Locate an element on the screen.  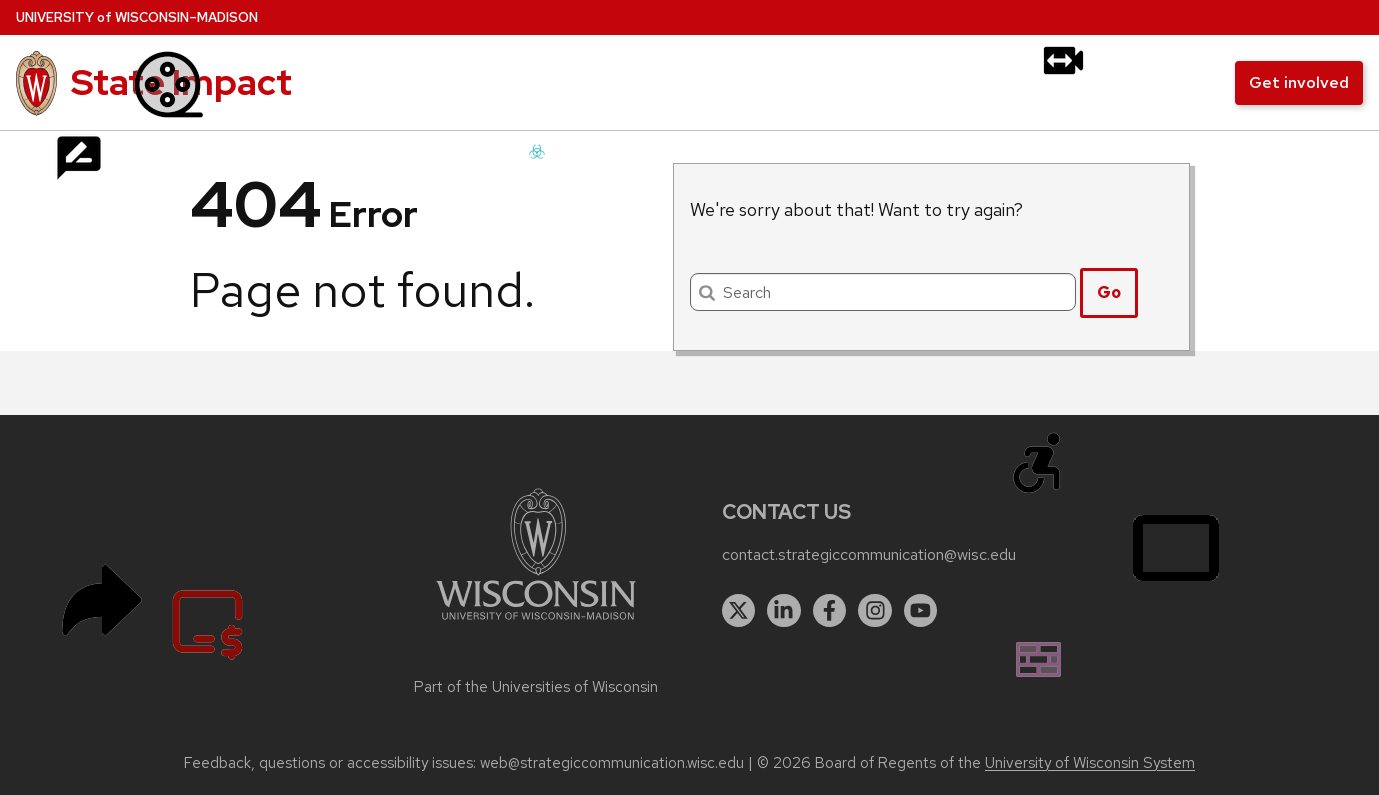
crop image to landscape orientation is located at coordinates (1176, 548).